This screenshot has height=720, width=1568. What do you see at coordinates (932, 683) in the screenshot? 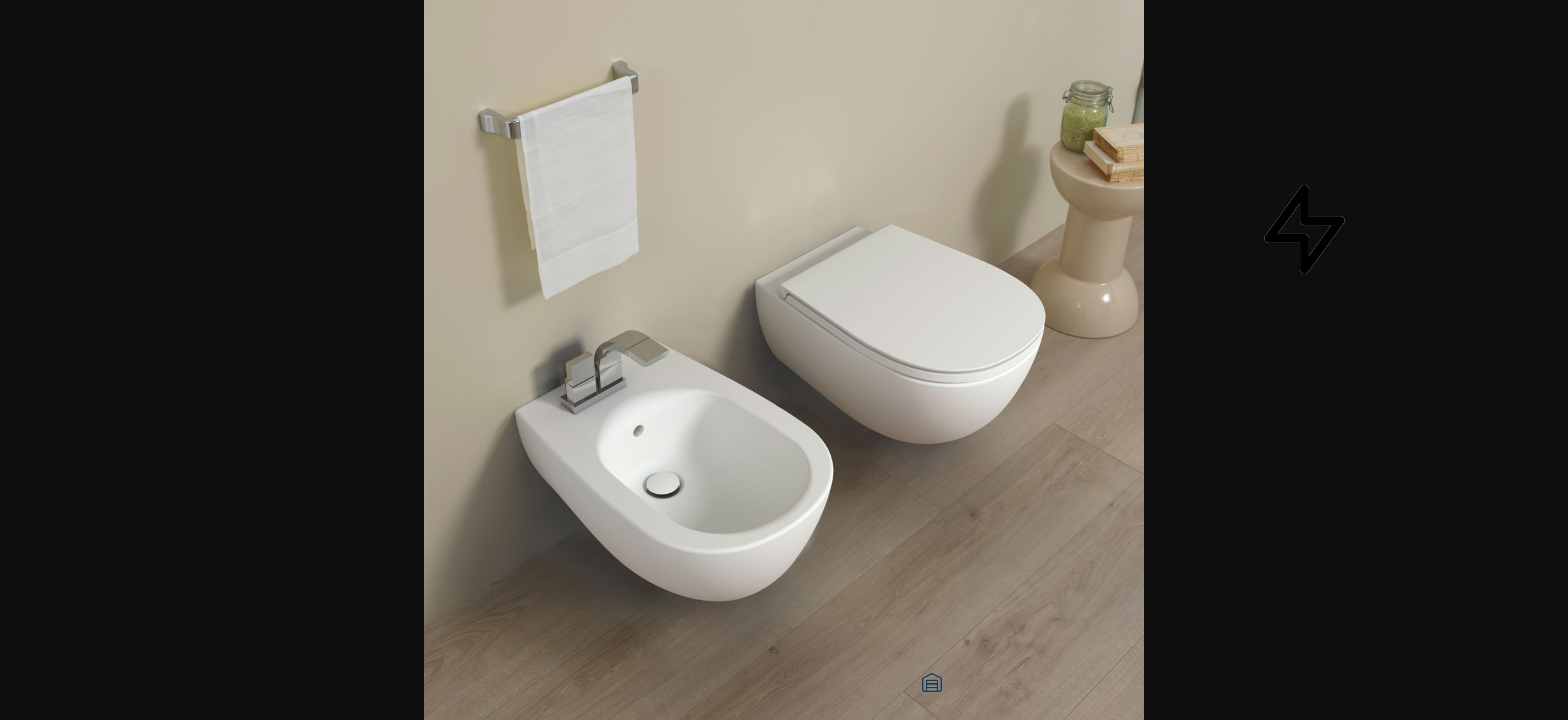
I see `access warehouse or storage inventory` at bounding box center [932, 683].